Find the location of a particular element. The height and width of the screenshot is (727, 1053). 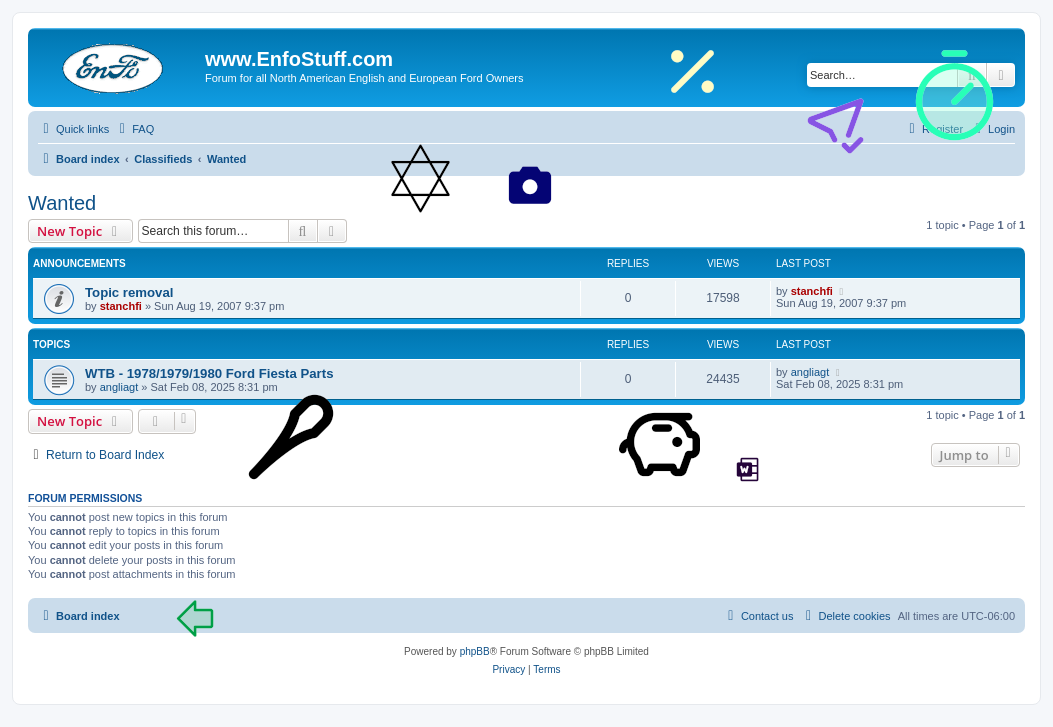

view or apply a discount is located at coordinates (692, 71).